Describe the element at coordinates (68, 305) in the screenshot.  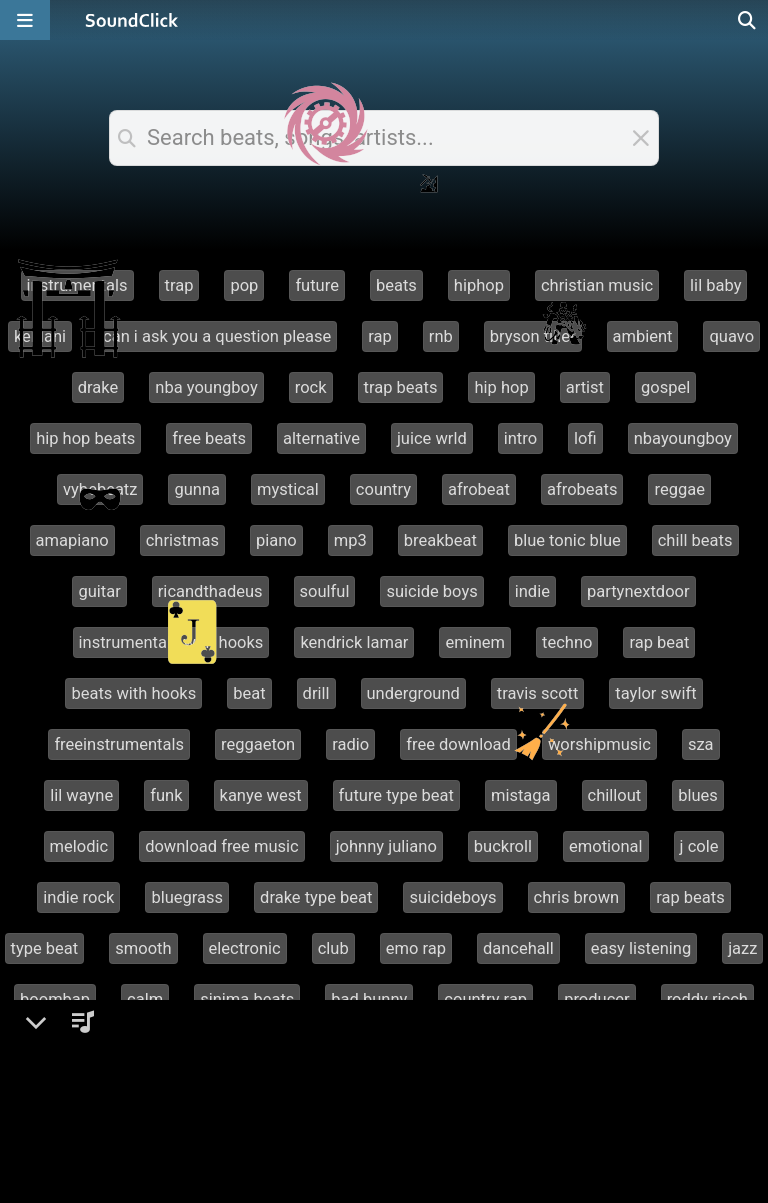
I see `access japanese cultural or religious content` at that location.